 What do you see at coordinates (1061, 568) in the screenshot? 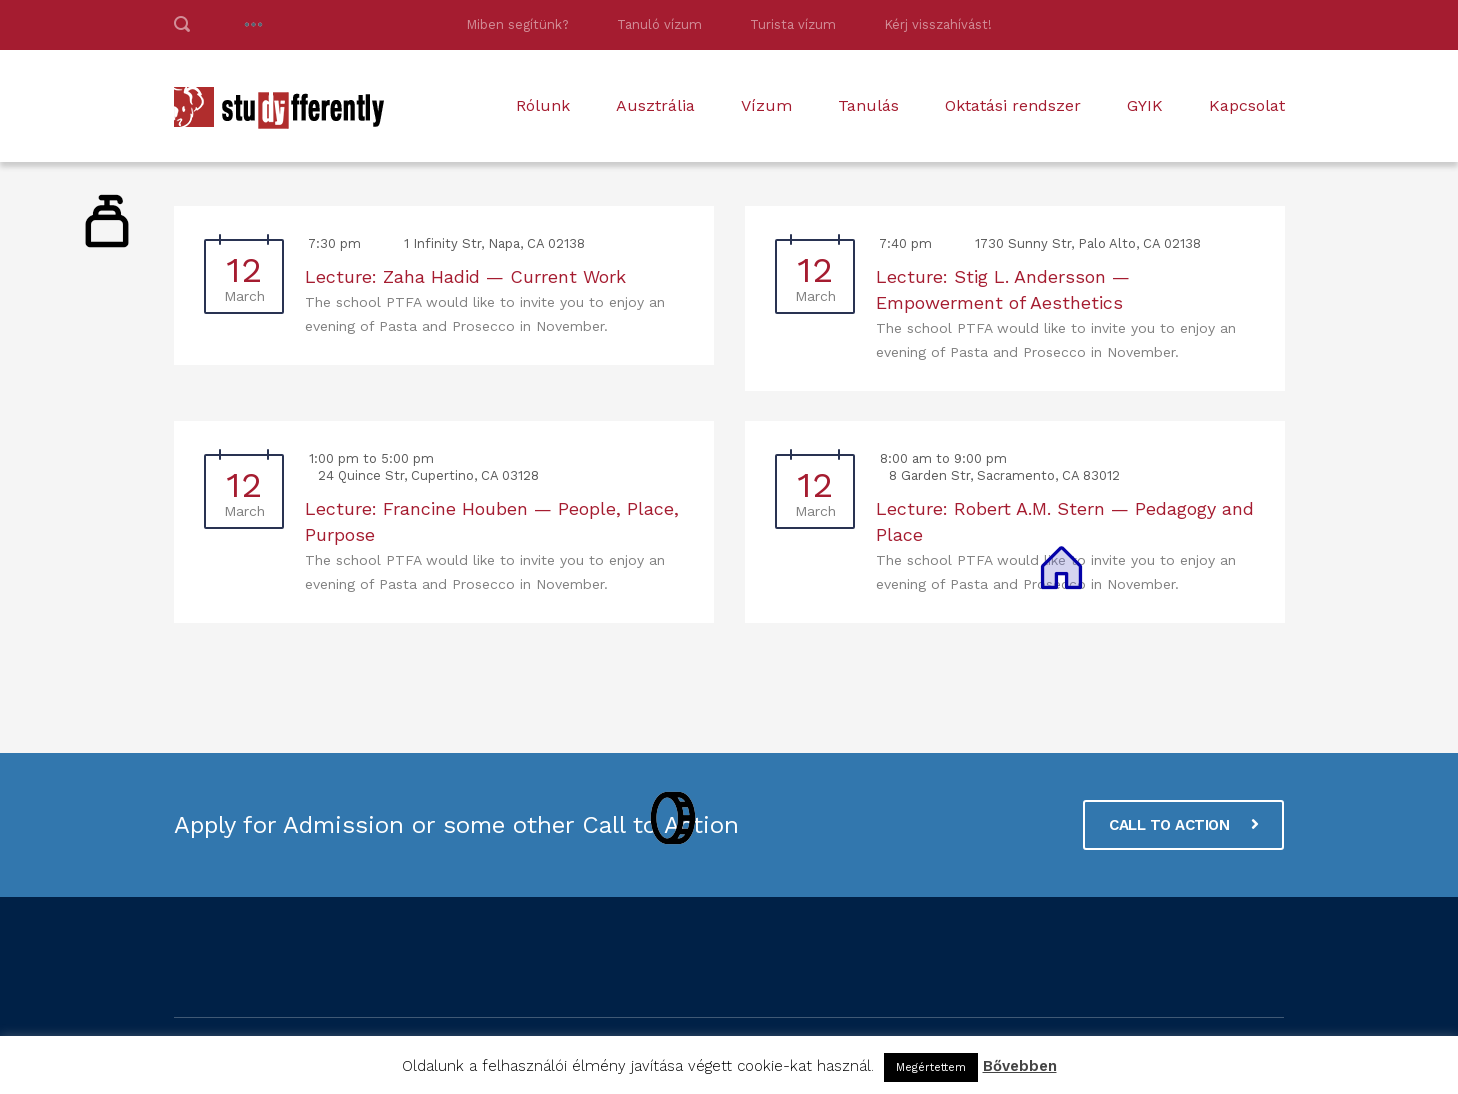
I see `navigate to home screen` at bounding box center [1061, 568].